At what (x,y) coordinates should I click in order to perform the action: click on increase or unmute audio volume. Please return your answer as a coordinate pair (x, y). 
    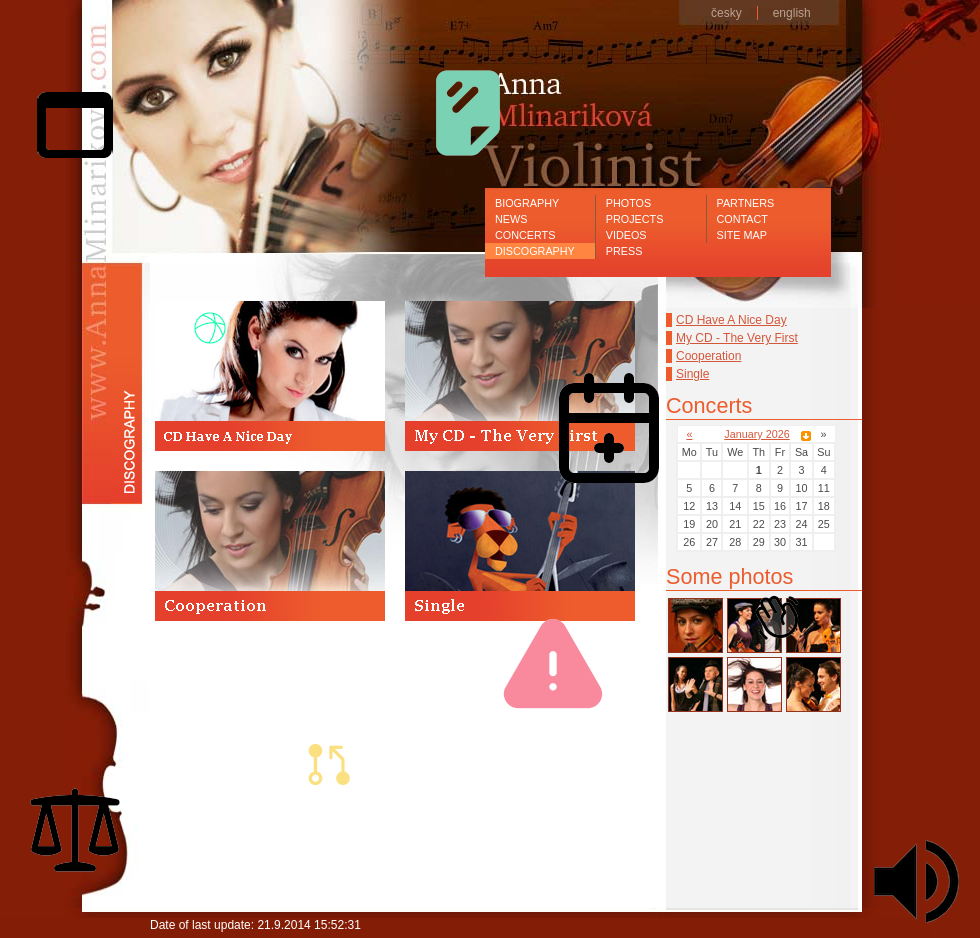
    Looking at the image, I should click on (916, 881).